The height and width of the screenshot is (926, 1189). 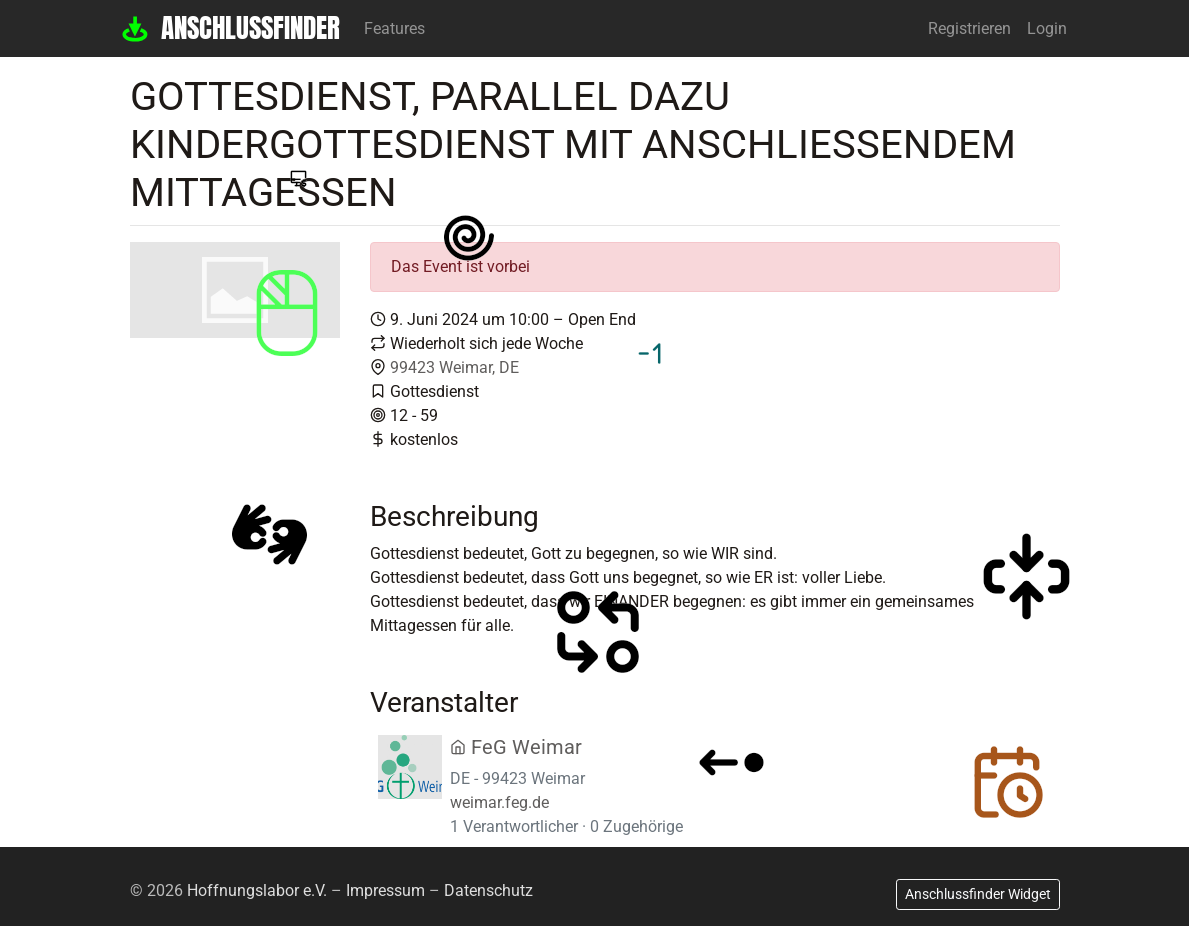 What do you see at coordinates (1026, 576) in the screenshot?
I see `collapse viewport height` at bounding box center [1026, 576].